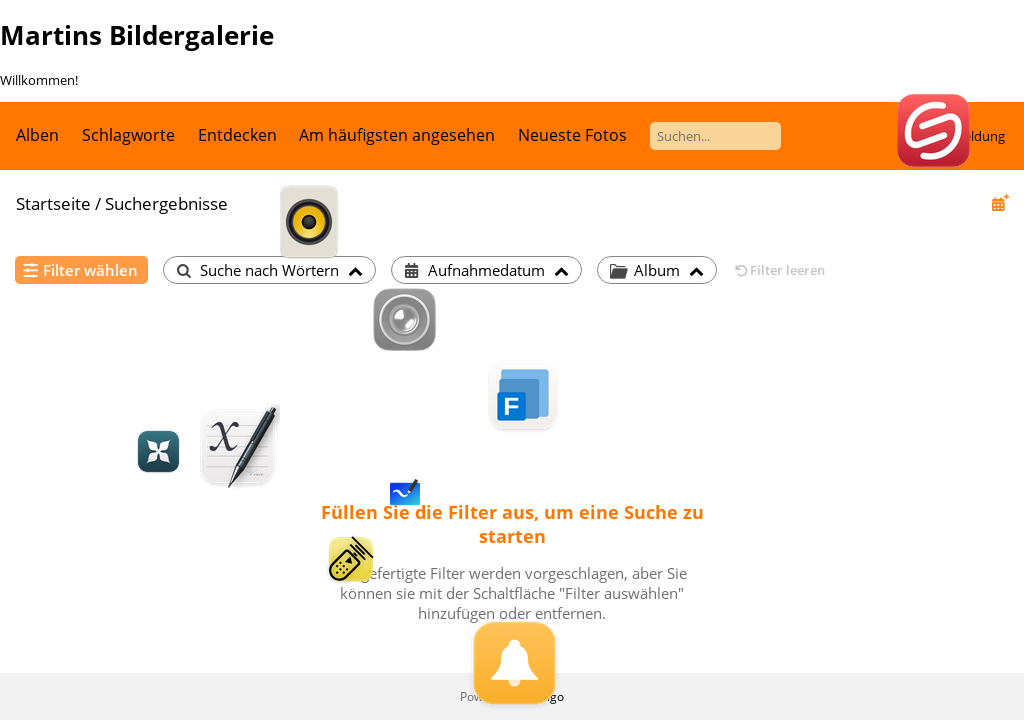  Describe the element at coordinates (405, 494) in the screenshot. I see `open the whiteboard app` at that location.